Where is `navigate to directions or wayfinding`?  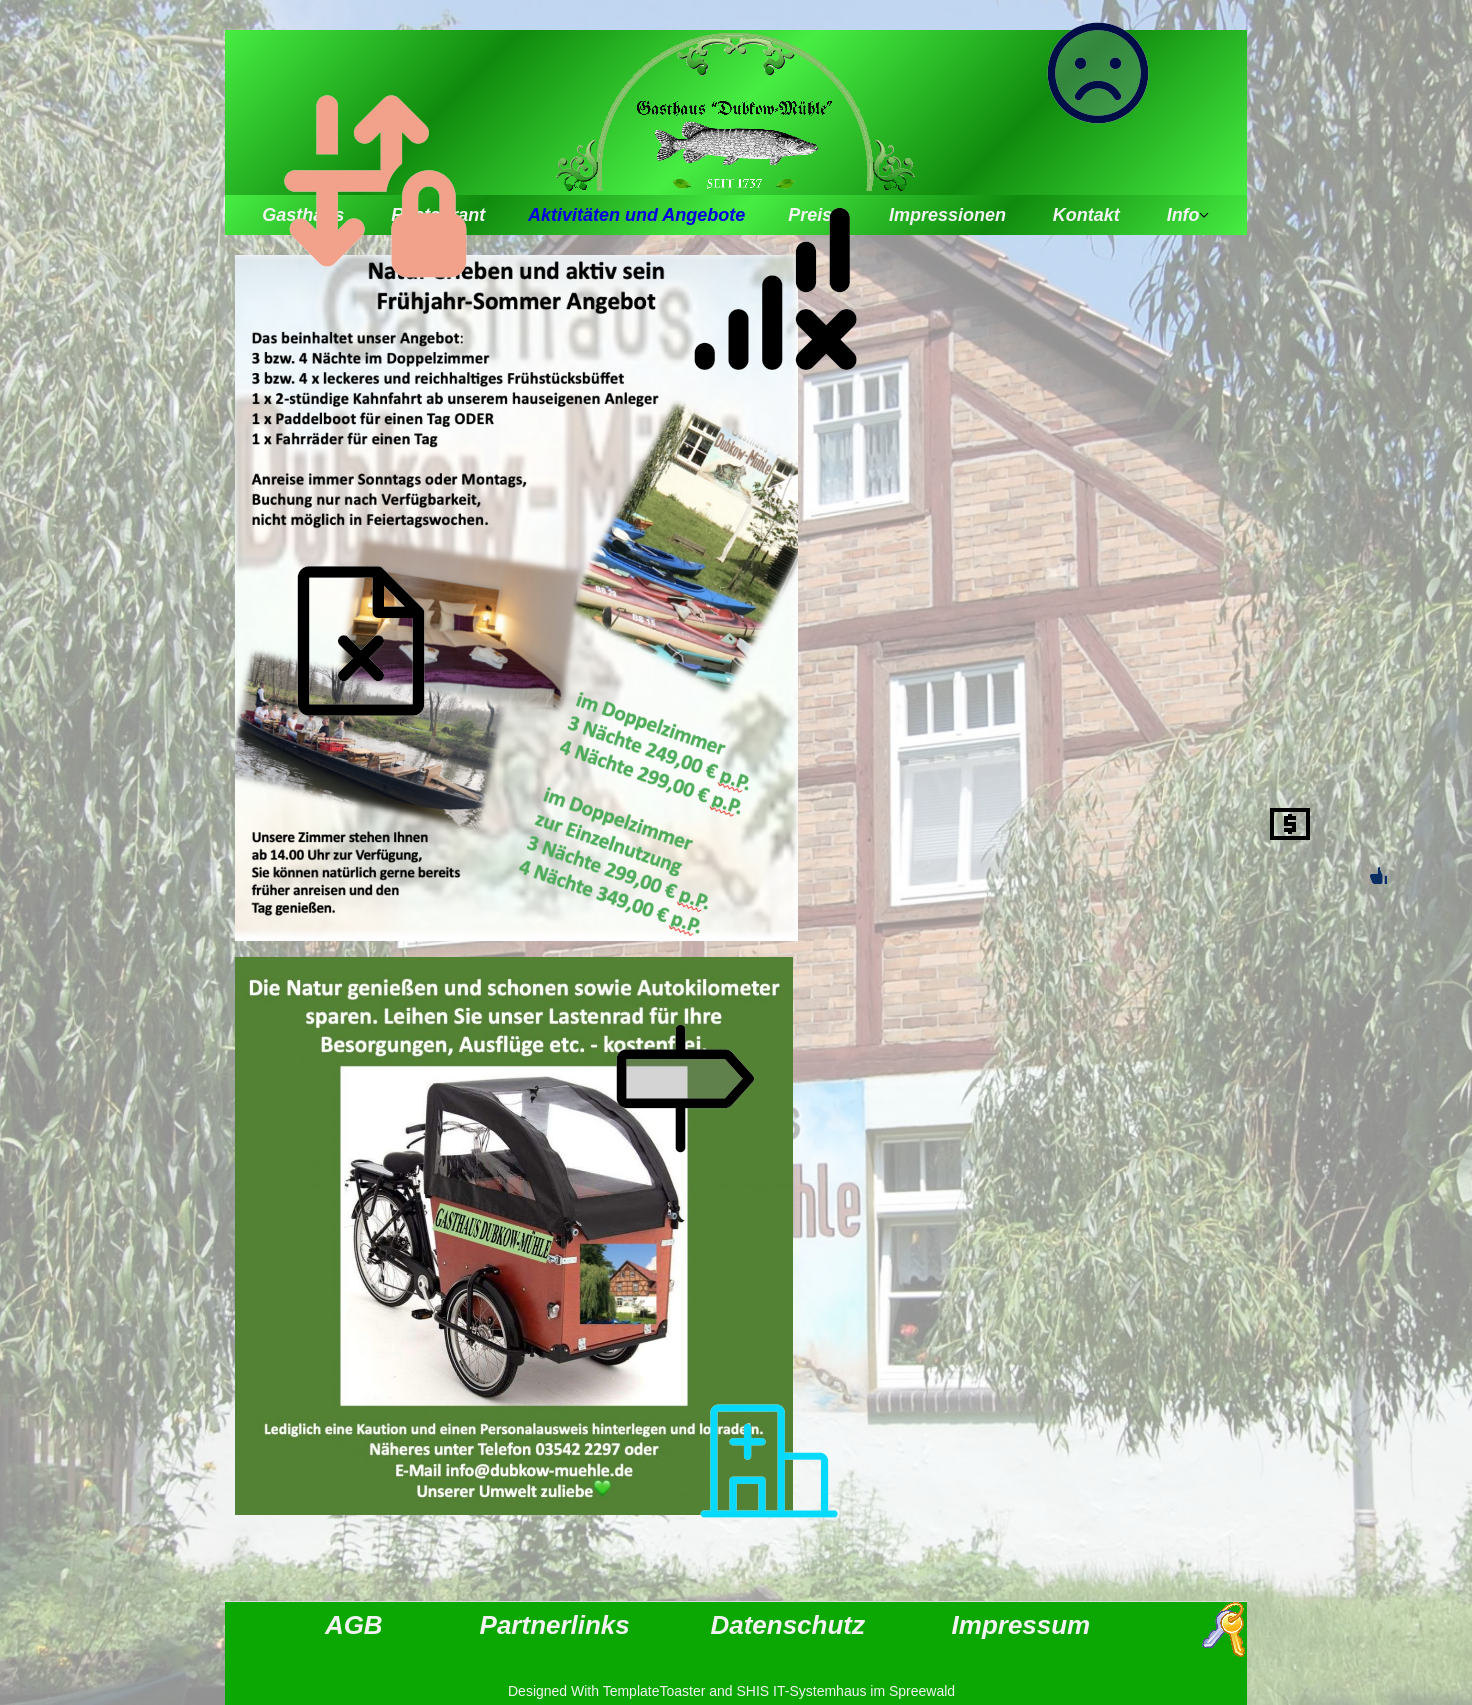
navigate to directions or wayfinding is located at coordinates (680, 1088).